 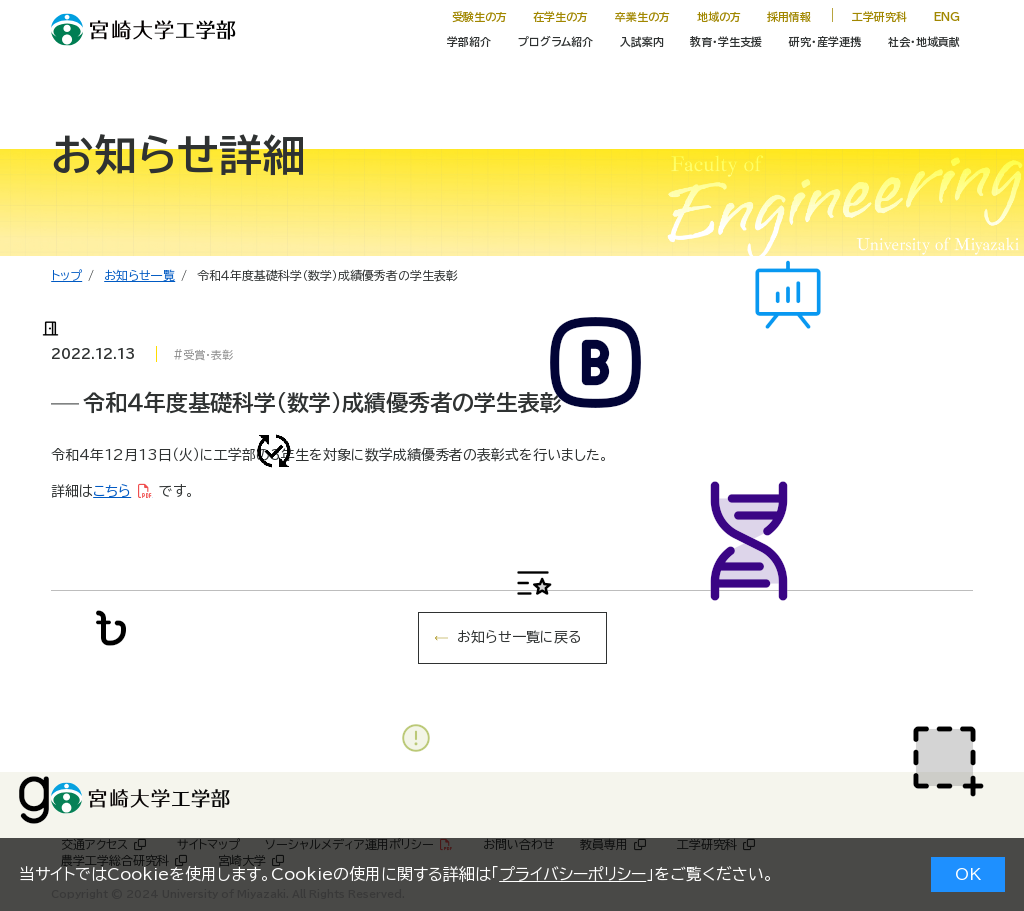 I want to click on access genetics or DNA-related features, so click(x=749, y=541).